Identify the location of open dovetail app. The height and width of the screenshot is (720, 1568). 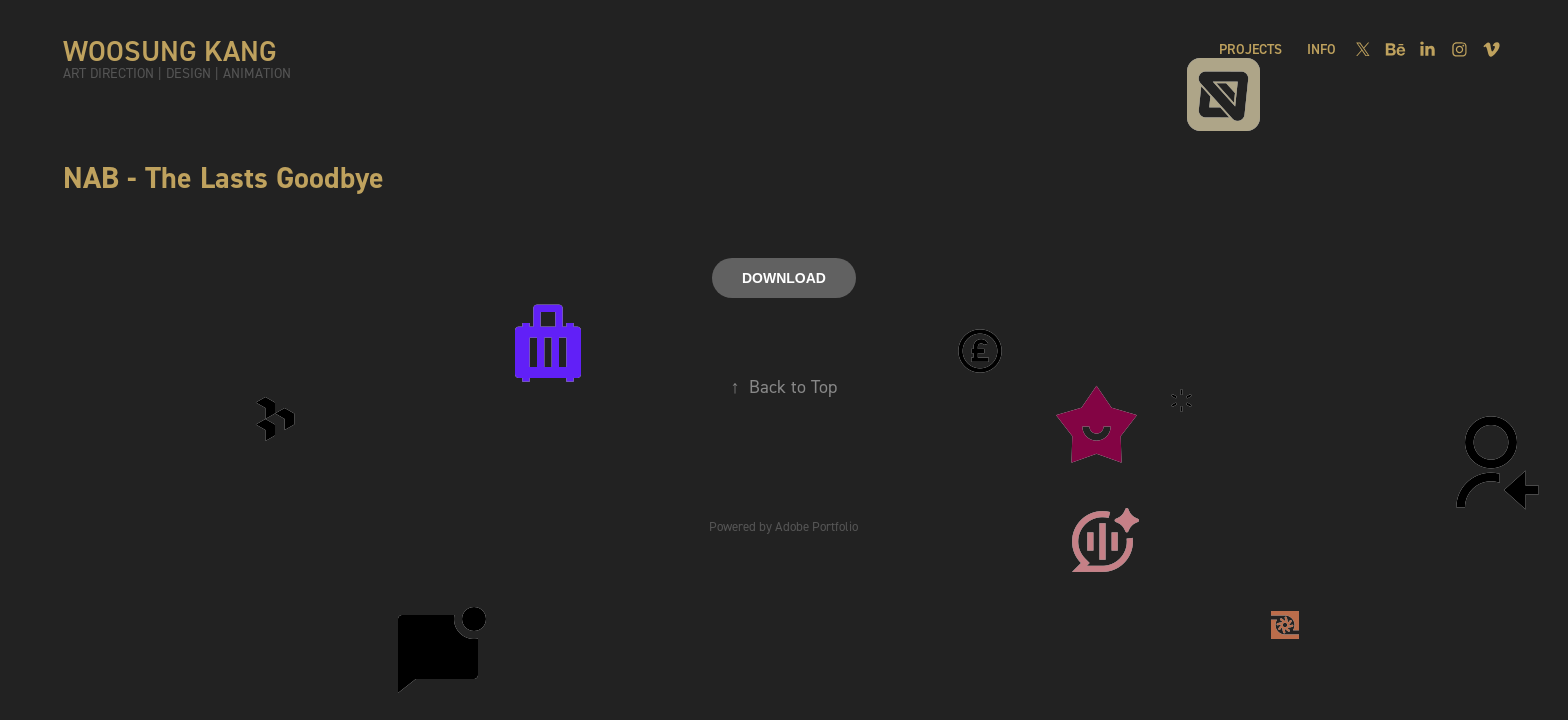
(275, 419).